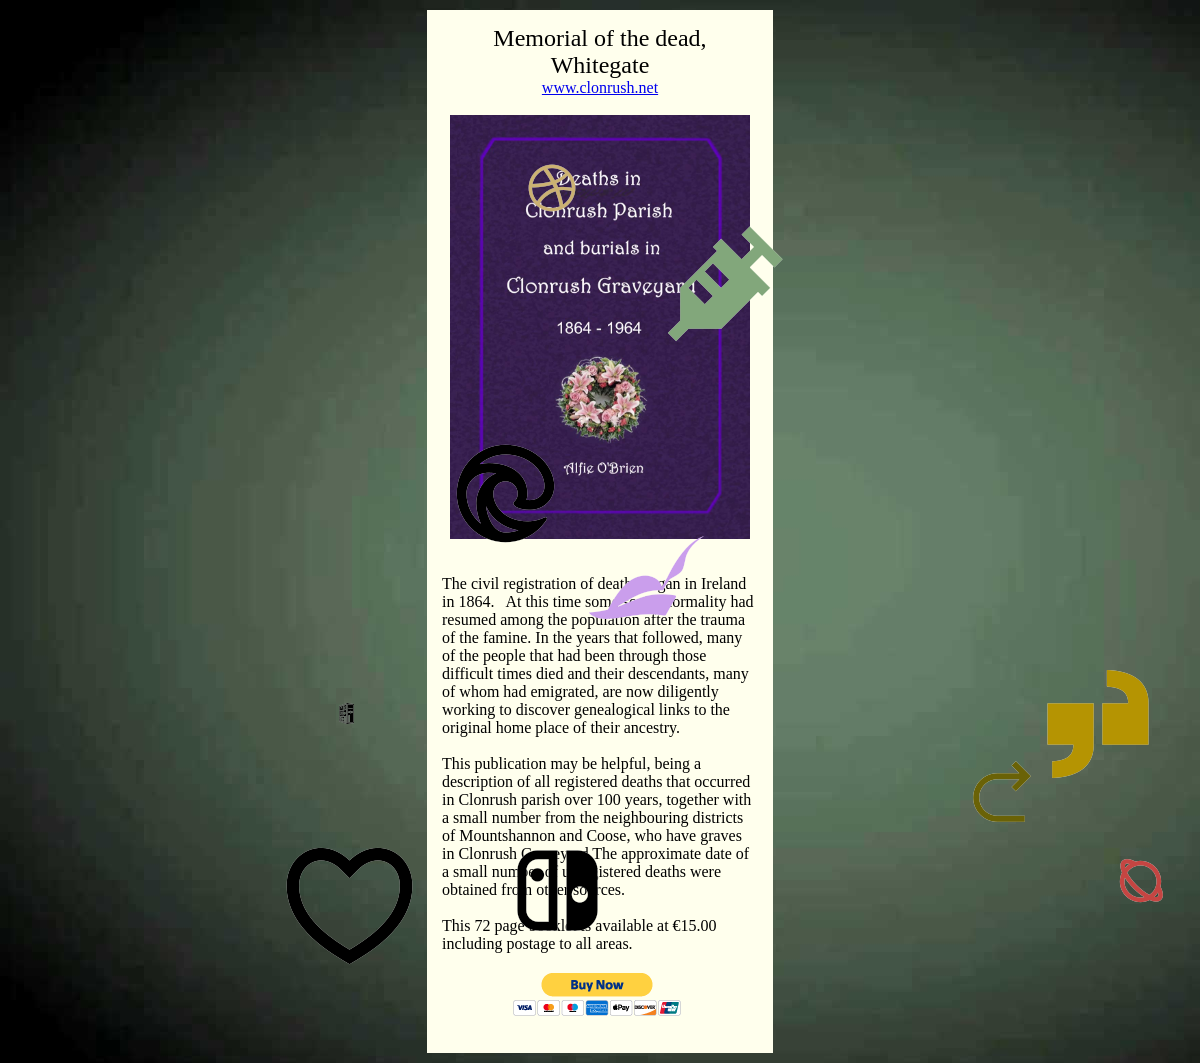 This screenshot has height=1063, width=1200. I want to click on access medical or vaccination records, so click(726, 282).